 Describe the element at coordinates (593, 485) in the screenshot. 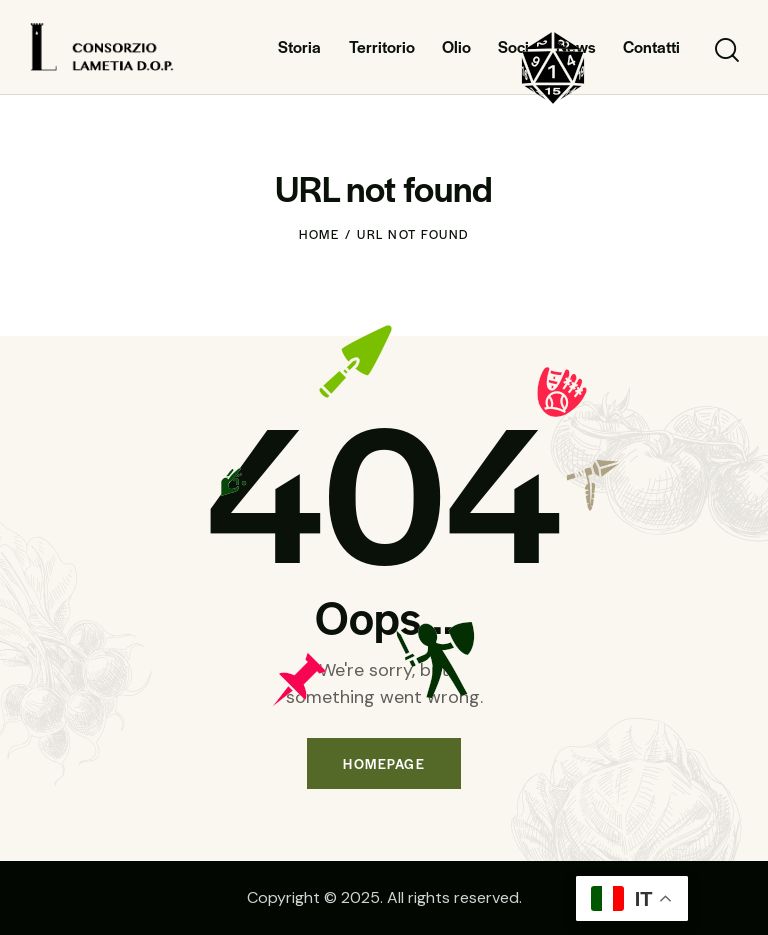

I see `equip a spear weapon in your inventory` at that location.